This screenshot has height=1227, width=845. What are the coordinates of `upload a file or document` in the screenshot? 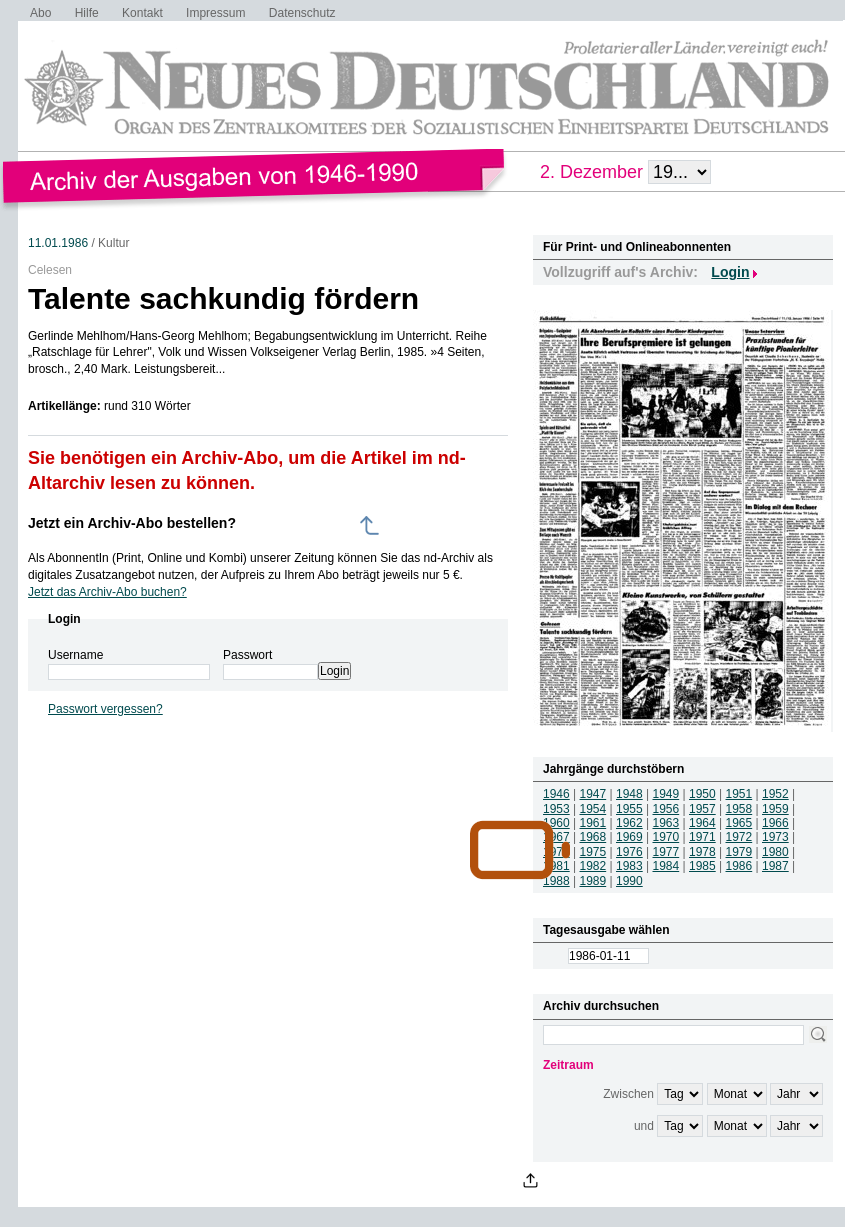 It's located at (530, 1180).